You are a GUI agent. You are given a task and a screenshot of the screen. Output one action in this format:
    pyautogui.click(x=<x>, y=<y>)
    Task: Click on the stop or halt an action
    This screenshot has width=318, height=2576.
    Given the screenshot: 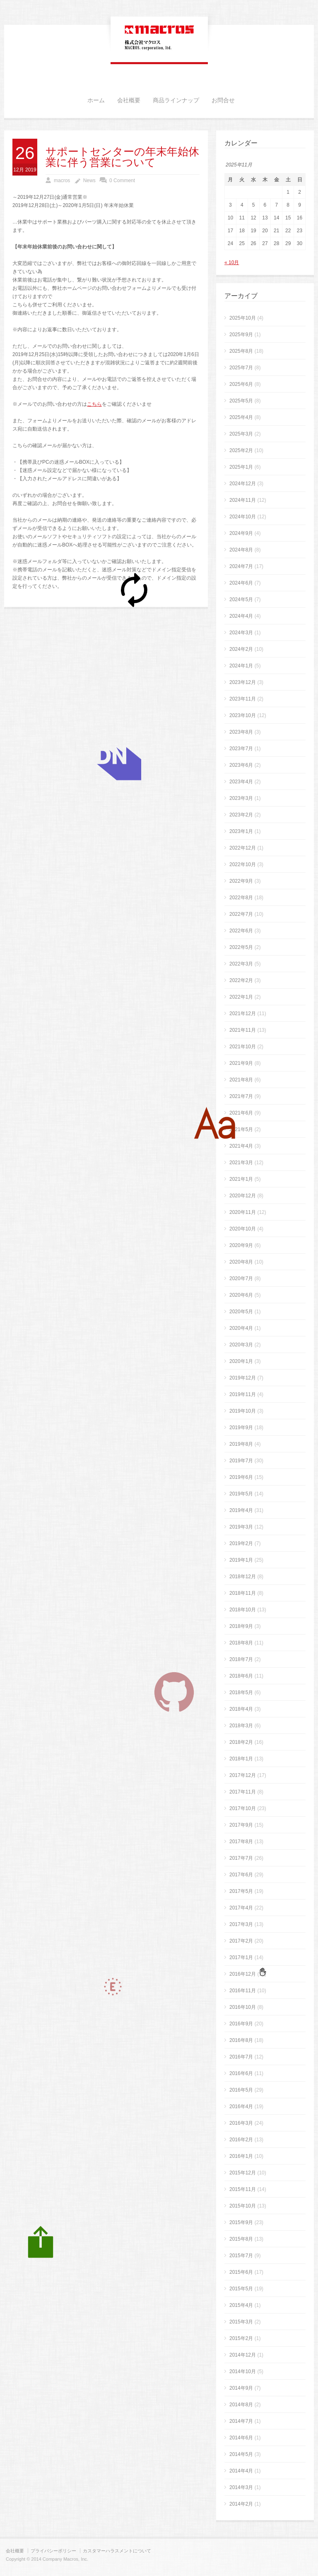 What is the action you would take?
    pyautogui.click(x=263, y=1972)
    